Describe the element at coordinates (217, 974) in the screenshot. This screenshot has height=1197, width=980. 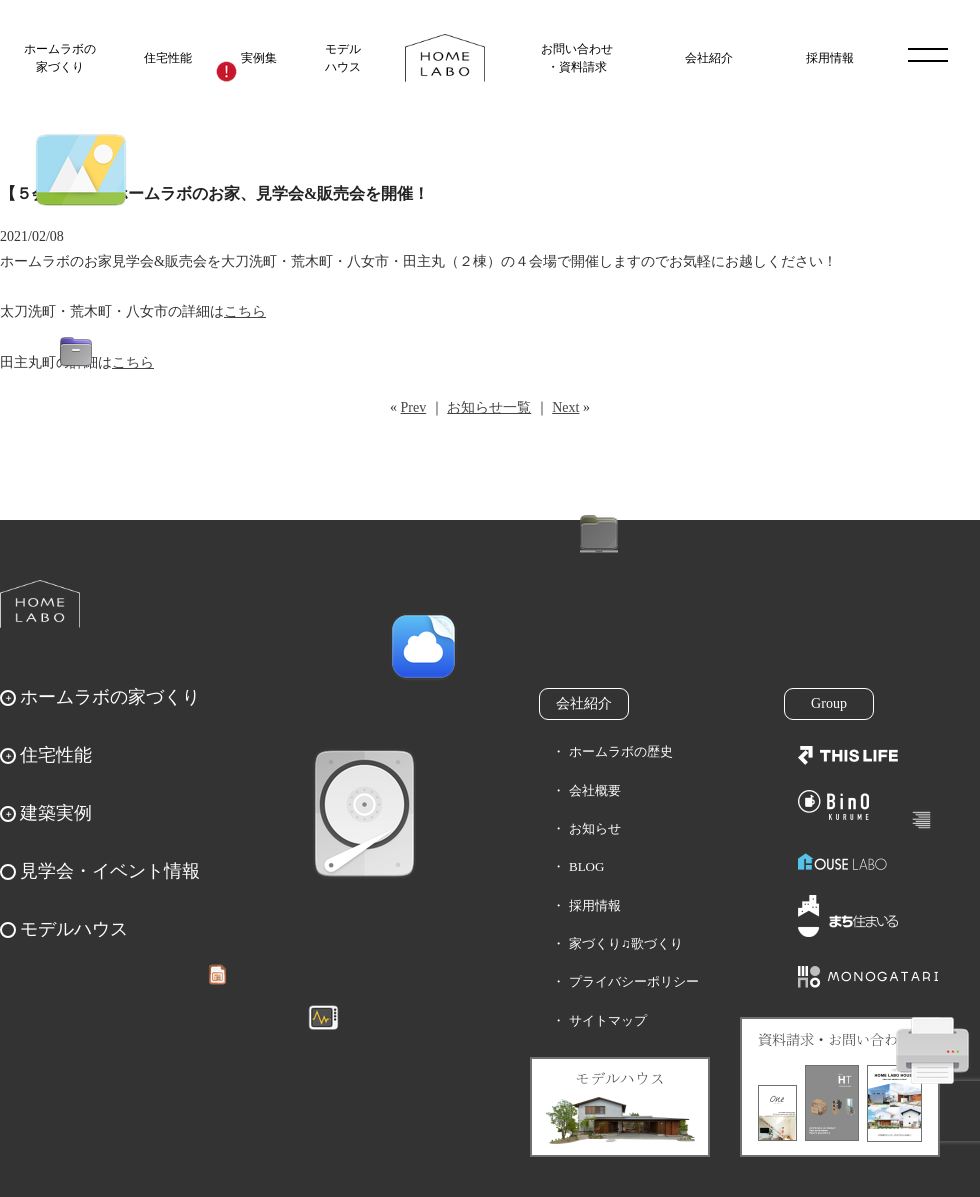
I see `open a presentation template file` at that location.